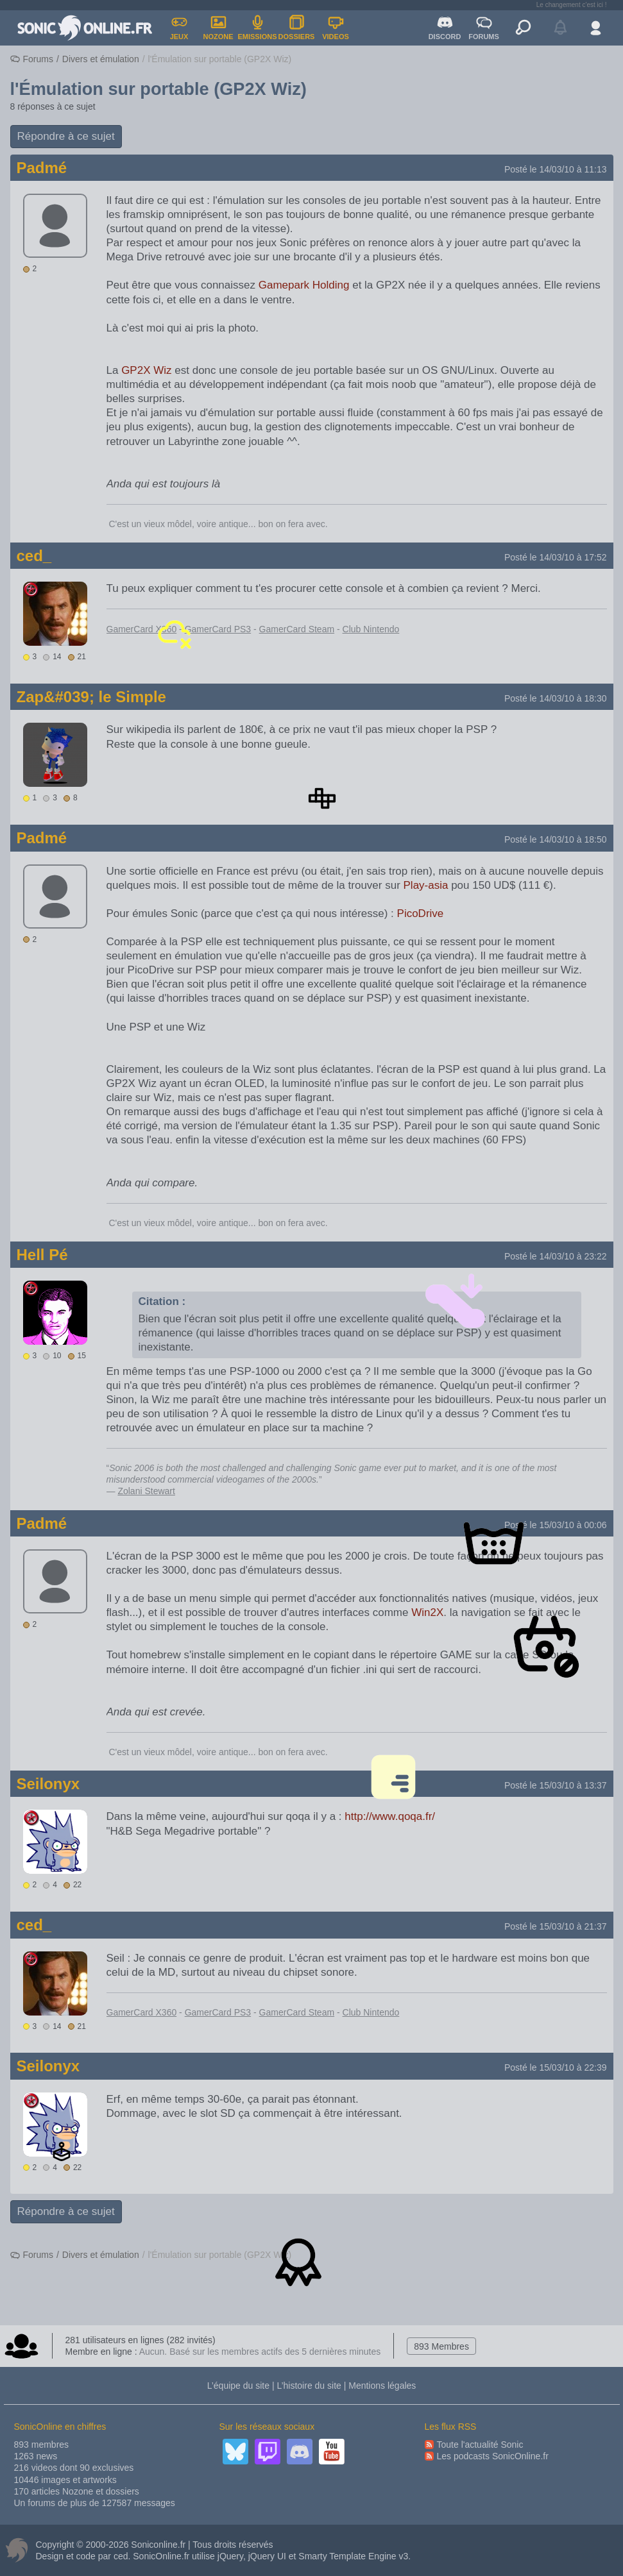 The image size is (623, 2576). I want to click on cancel or remove shopping basket, so click(545, 1644).